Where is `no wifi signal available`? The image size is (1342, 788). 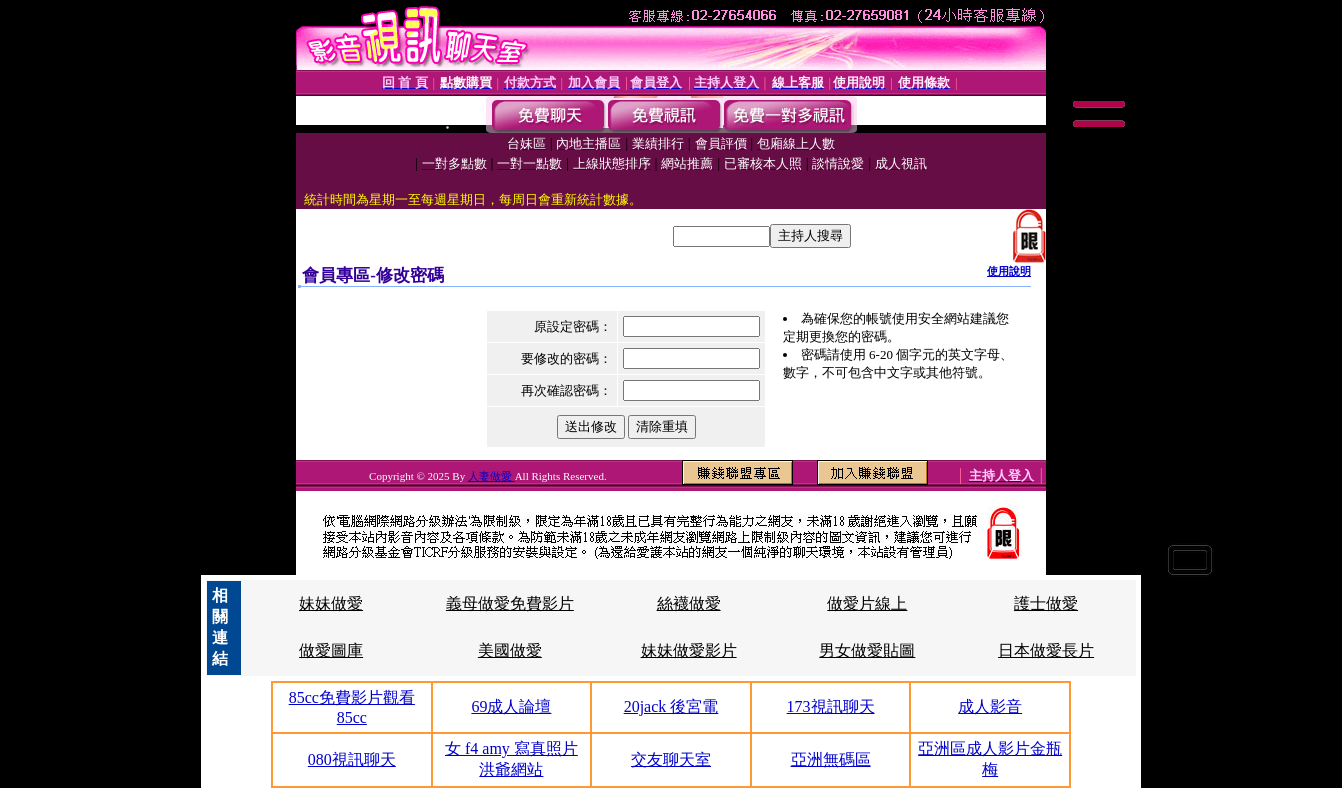
no wifi signal available is located at coordinates (447, 118).